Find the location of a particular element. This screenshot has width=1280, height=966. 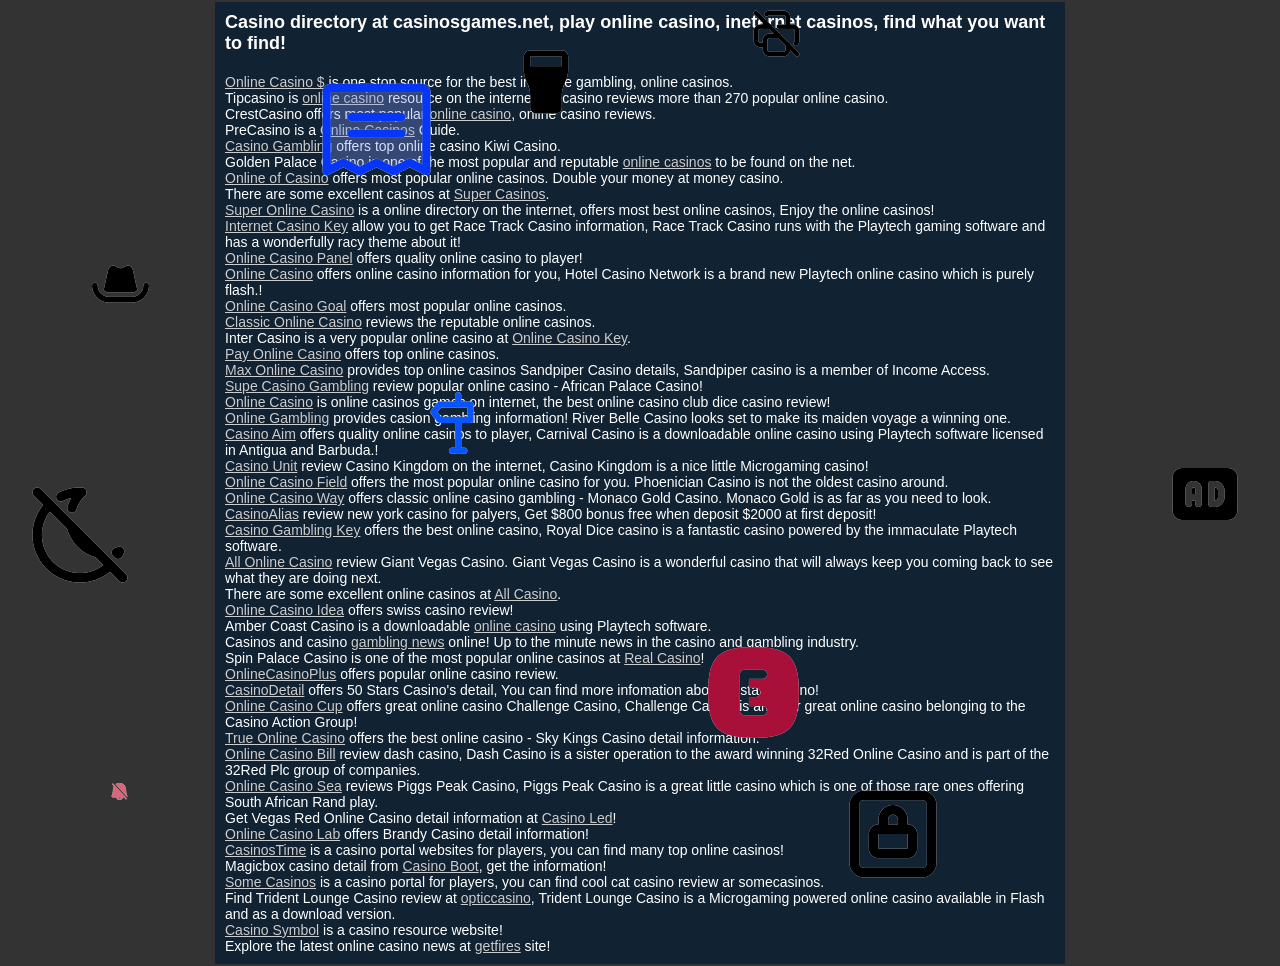

indicates an "E" rating or category is located at coordinates (753, 692).